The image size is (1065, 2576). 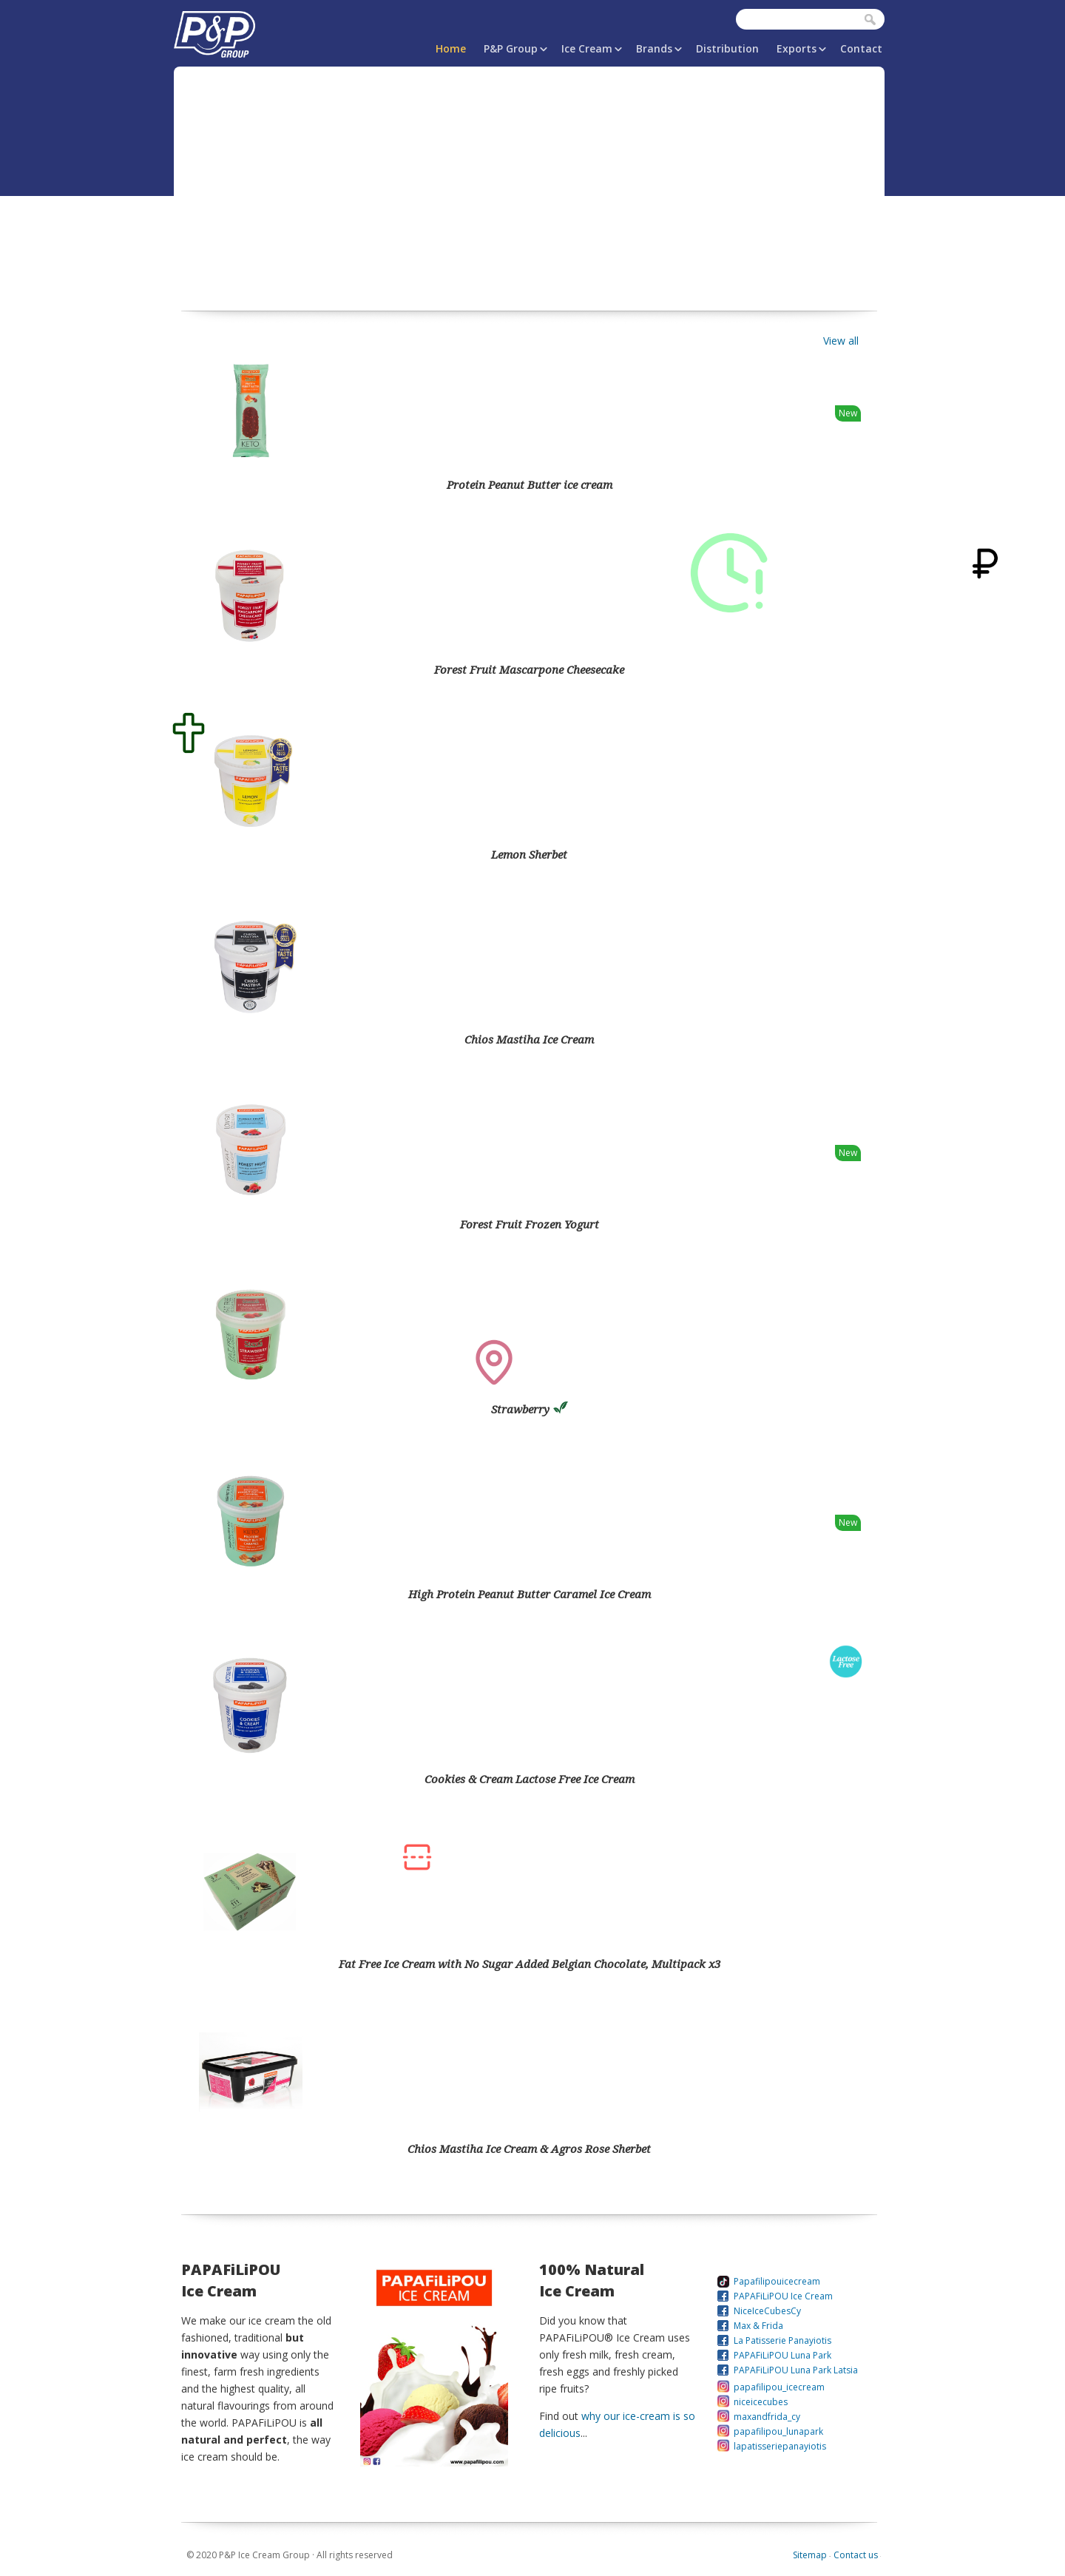 What do you see at coordinates (494, 1362) in the screenshot?
I see `view or set a location on the map` at bounding box center [494, 1362].